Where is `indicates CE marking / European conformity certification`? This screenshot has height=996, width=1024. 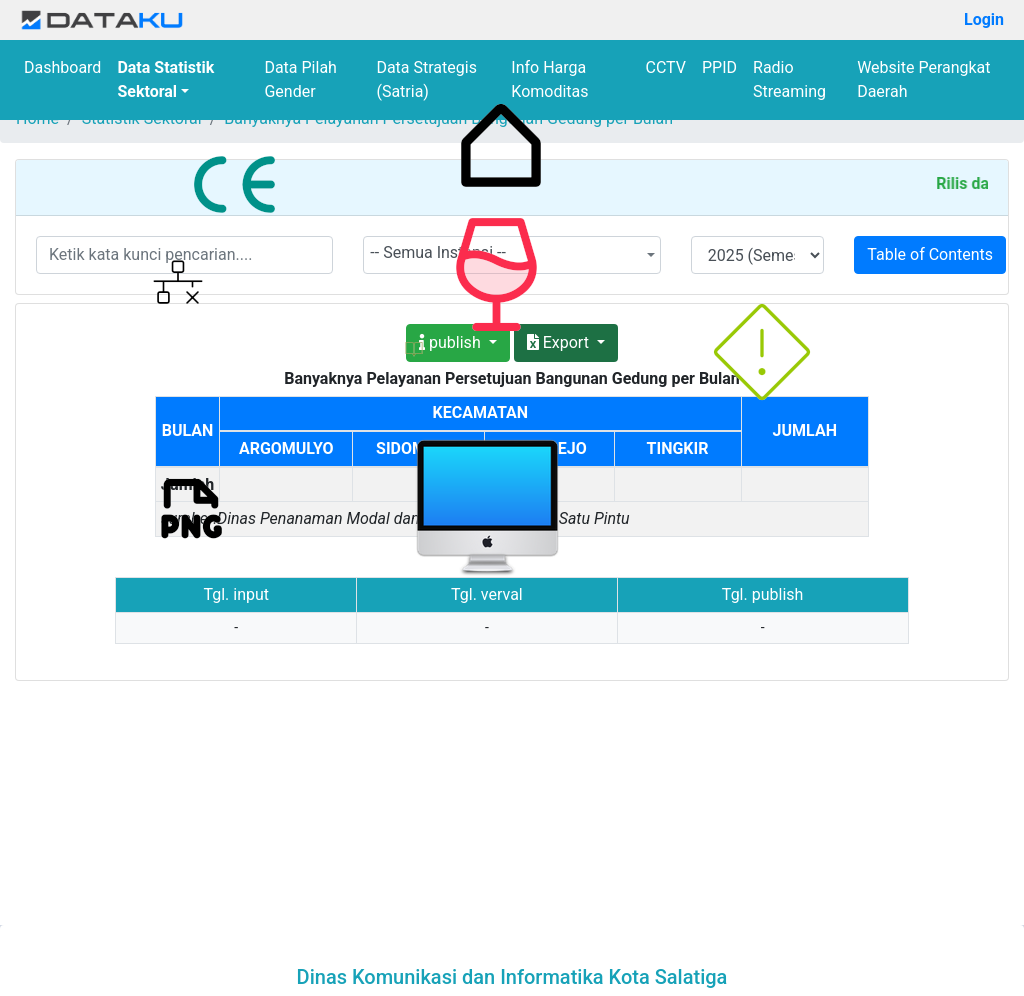
indicates CE marking / European conformity certification is located at coordinates (234, 184).